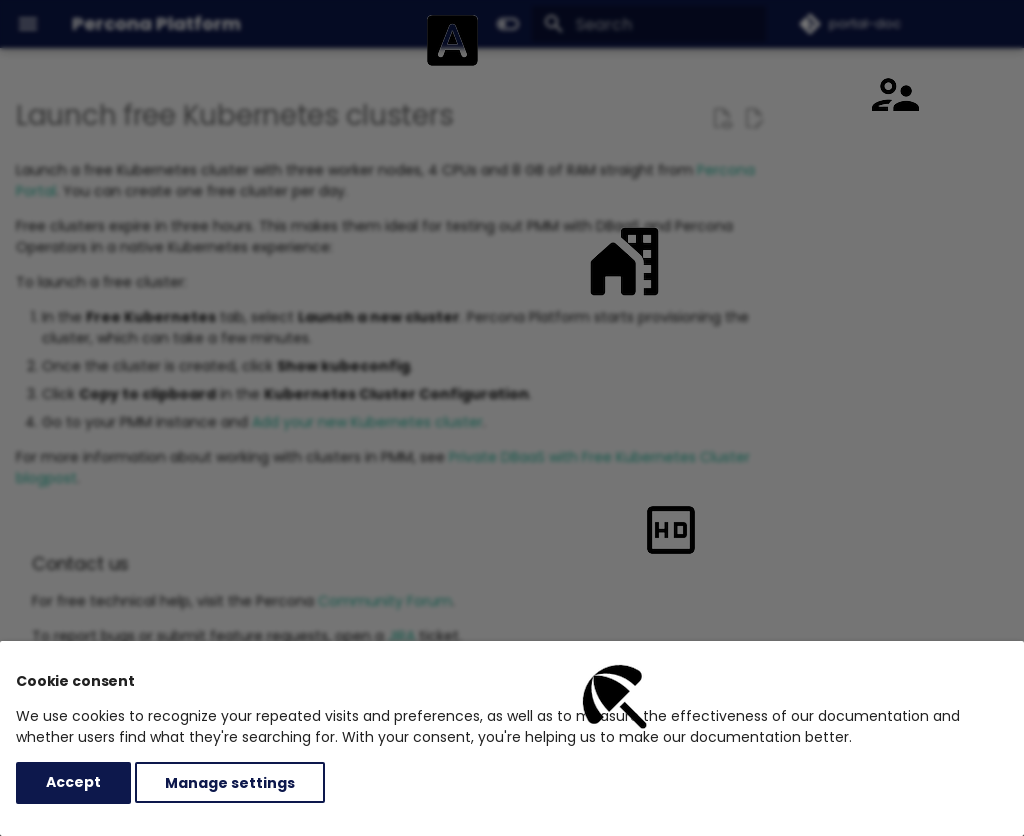 This screenshot has height=836, width=1024. What do you see at coordinates (452, 40) in the screenshot?
I see `download or install a new font` at bounding box center [452, 40].